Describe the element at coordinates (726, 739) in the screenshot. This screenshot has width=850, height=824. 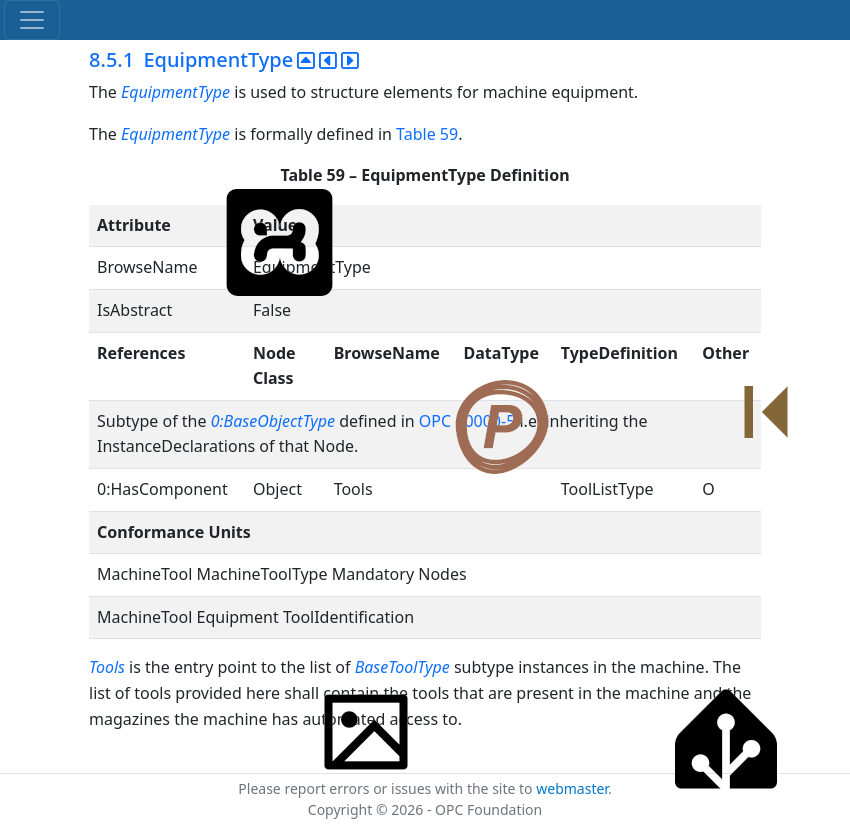
I see `open Home Assistant app` at that location.